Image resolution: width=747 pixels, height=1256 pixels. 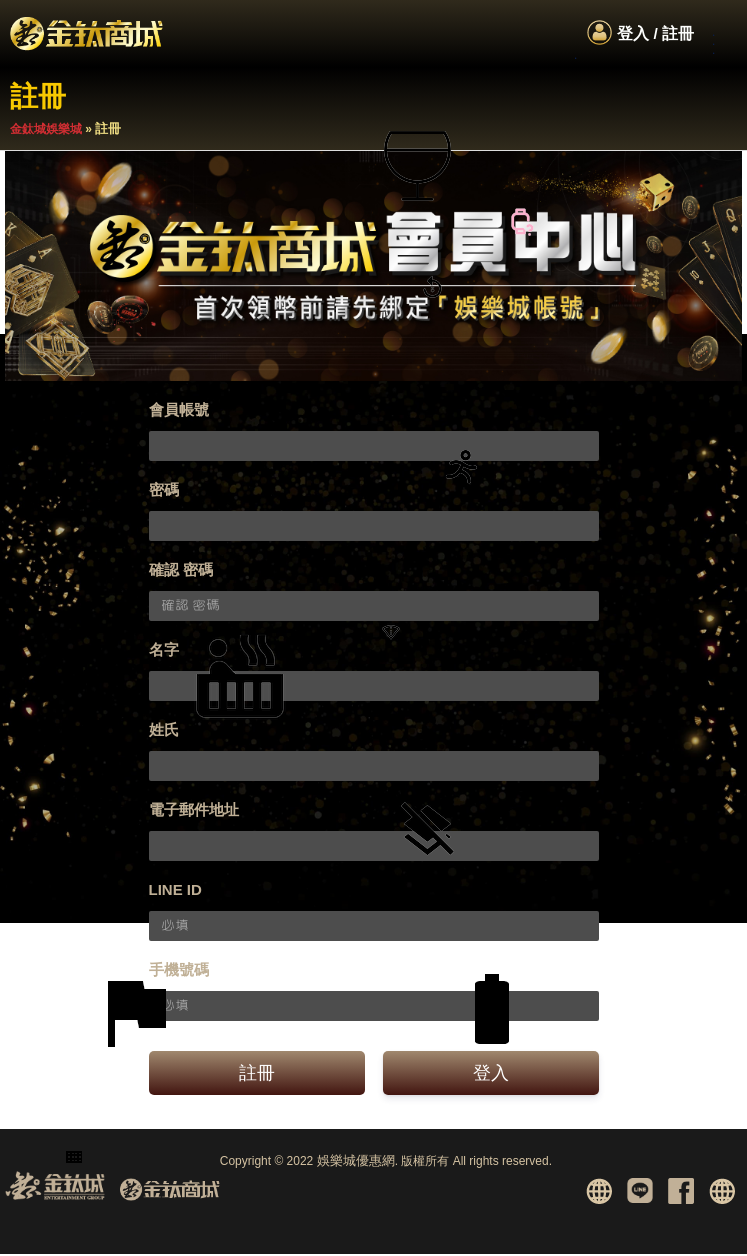 What do you see at coordinates (135, 1012) in the screenshot?
I see `flag or report content` at bounding box center [135, 1012].